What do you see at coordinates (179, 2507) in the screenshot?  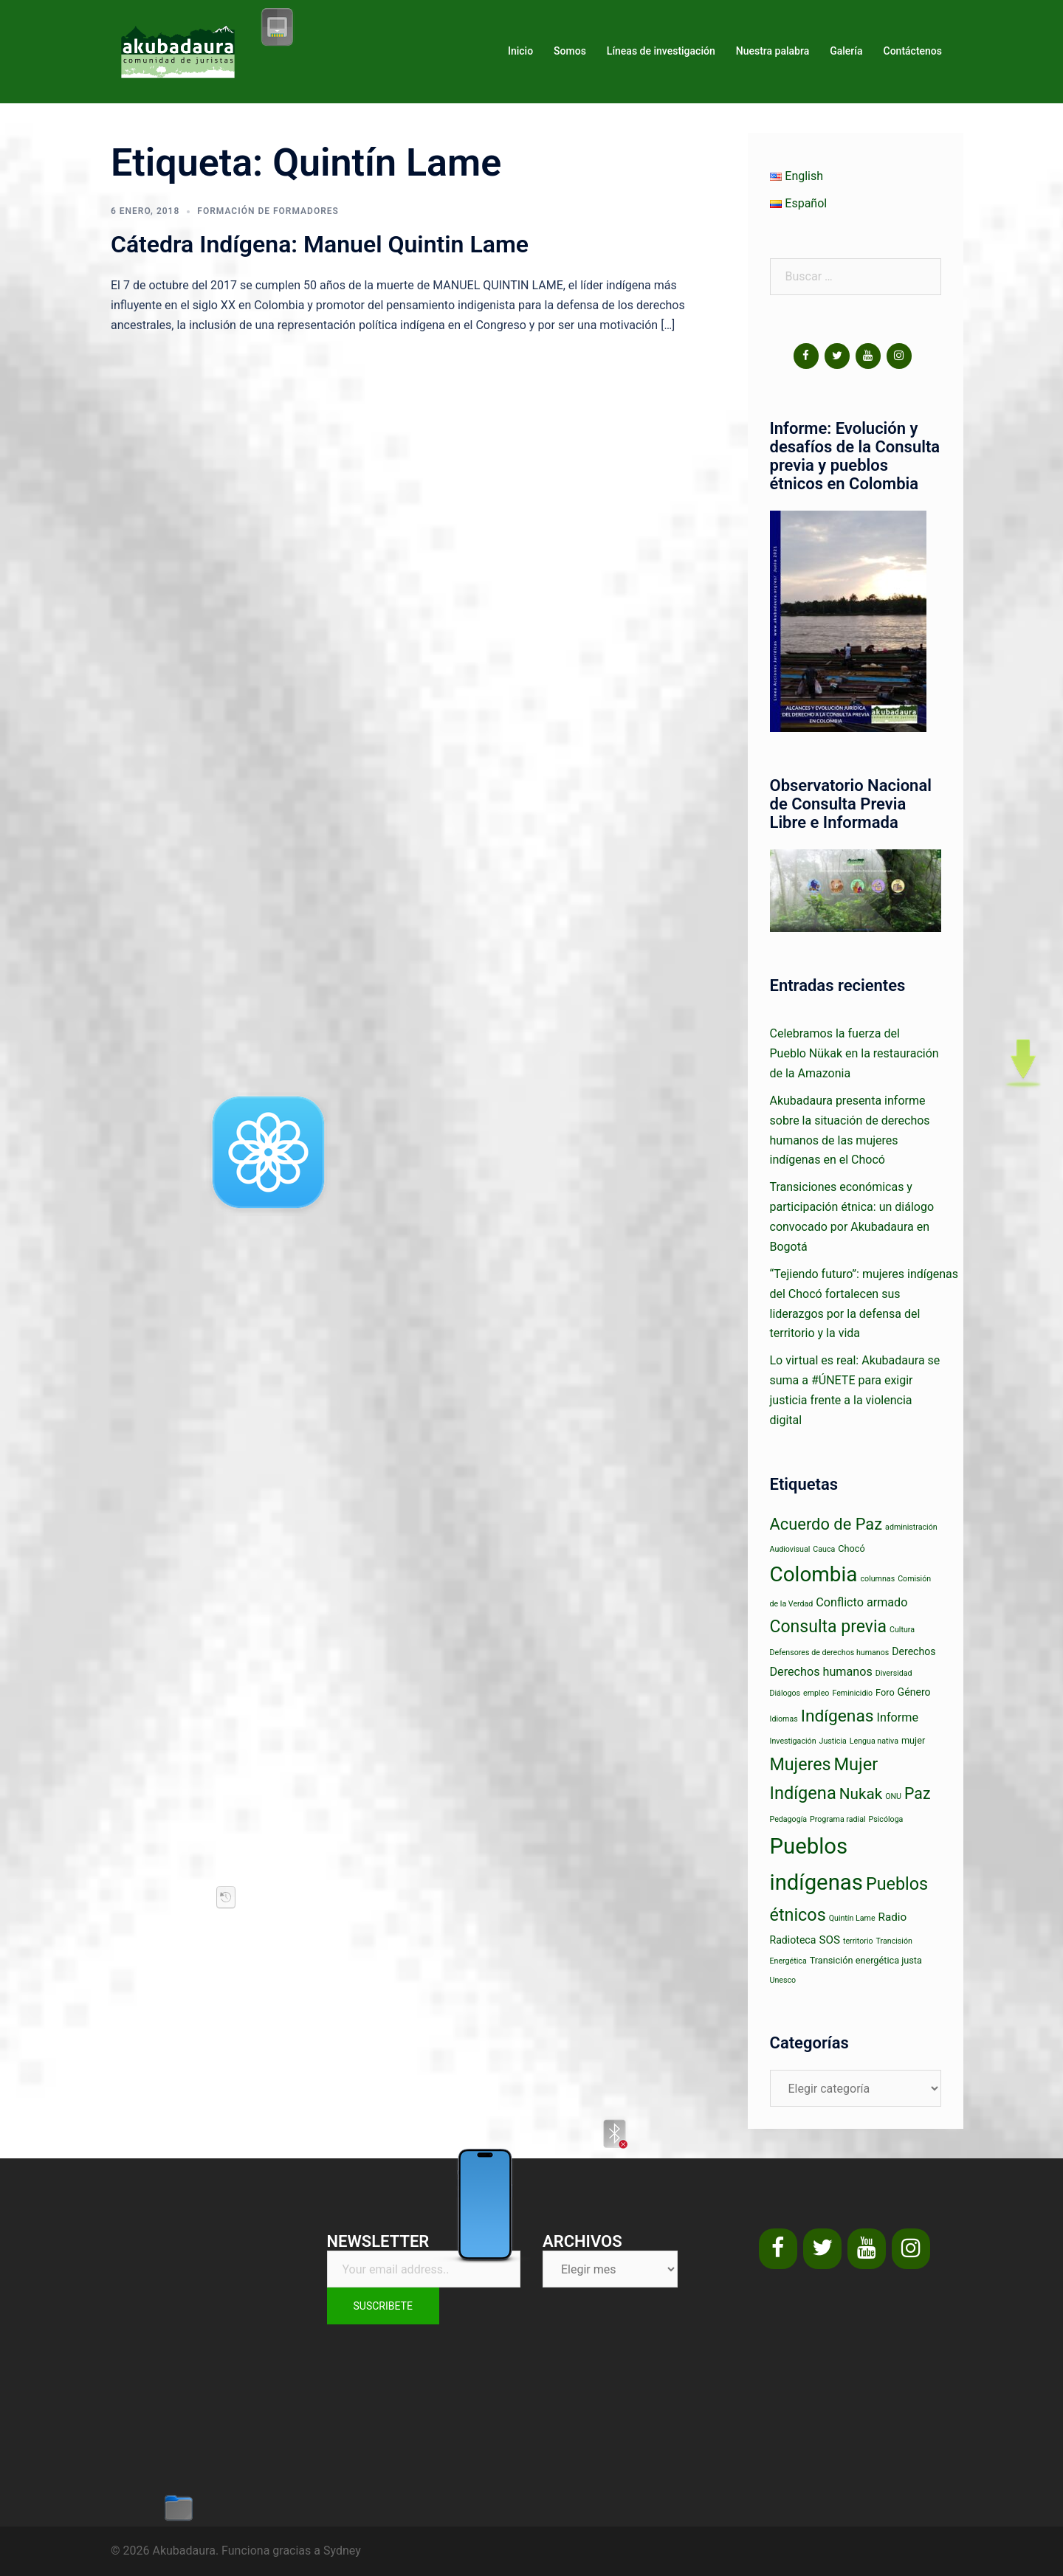 I see `open folder to view contents` at bounding box center [179, 2507].